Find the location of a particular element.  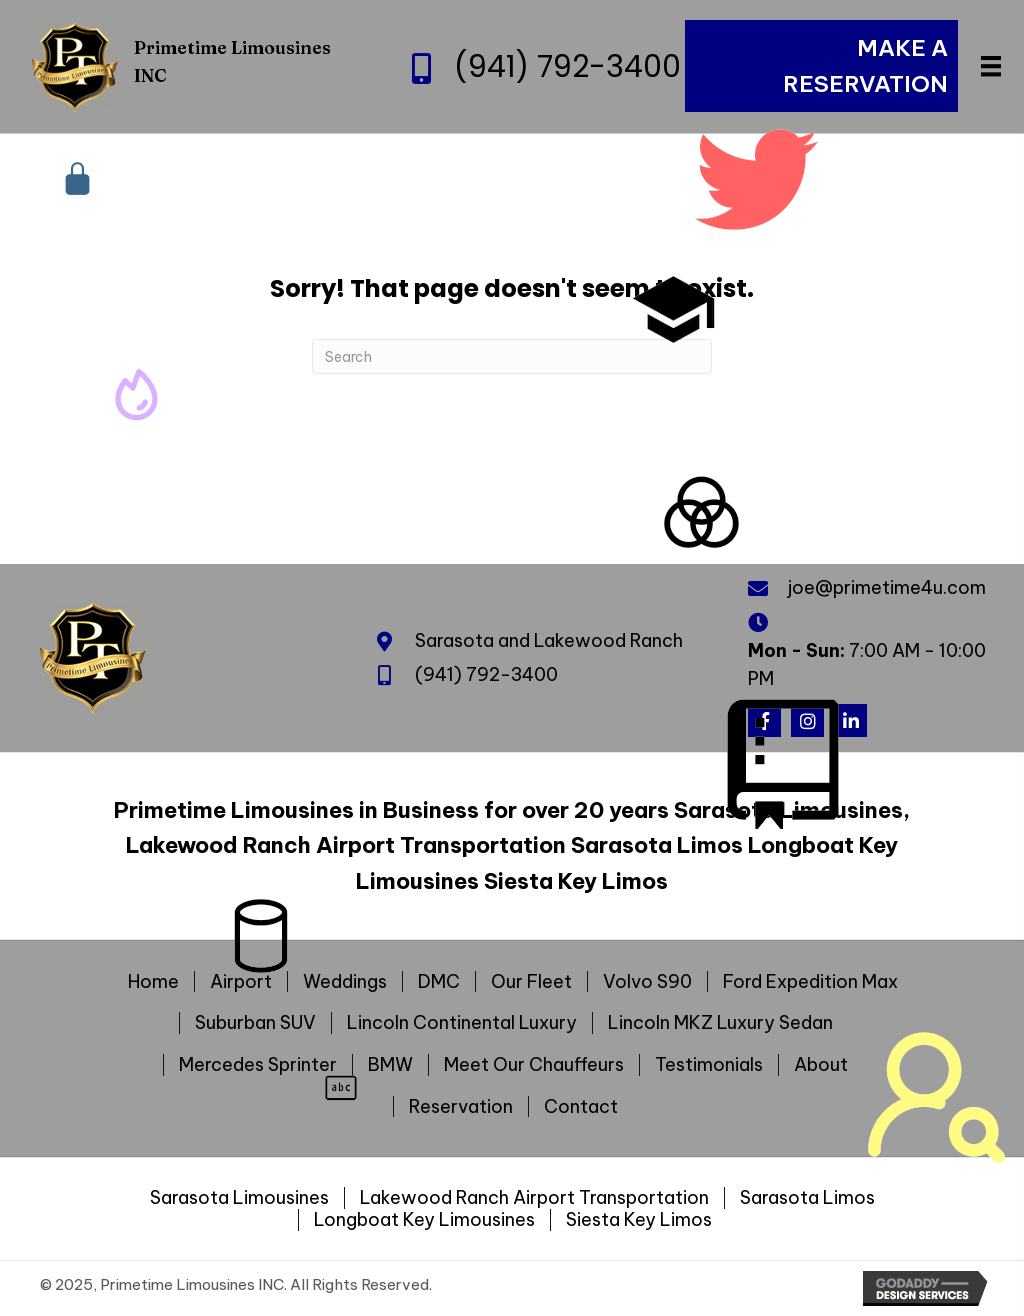

share to Twitter is located at coordinates (756, 178).